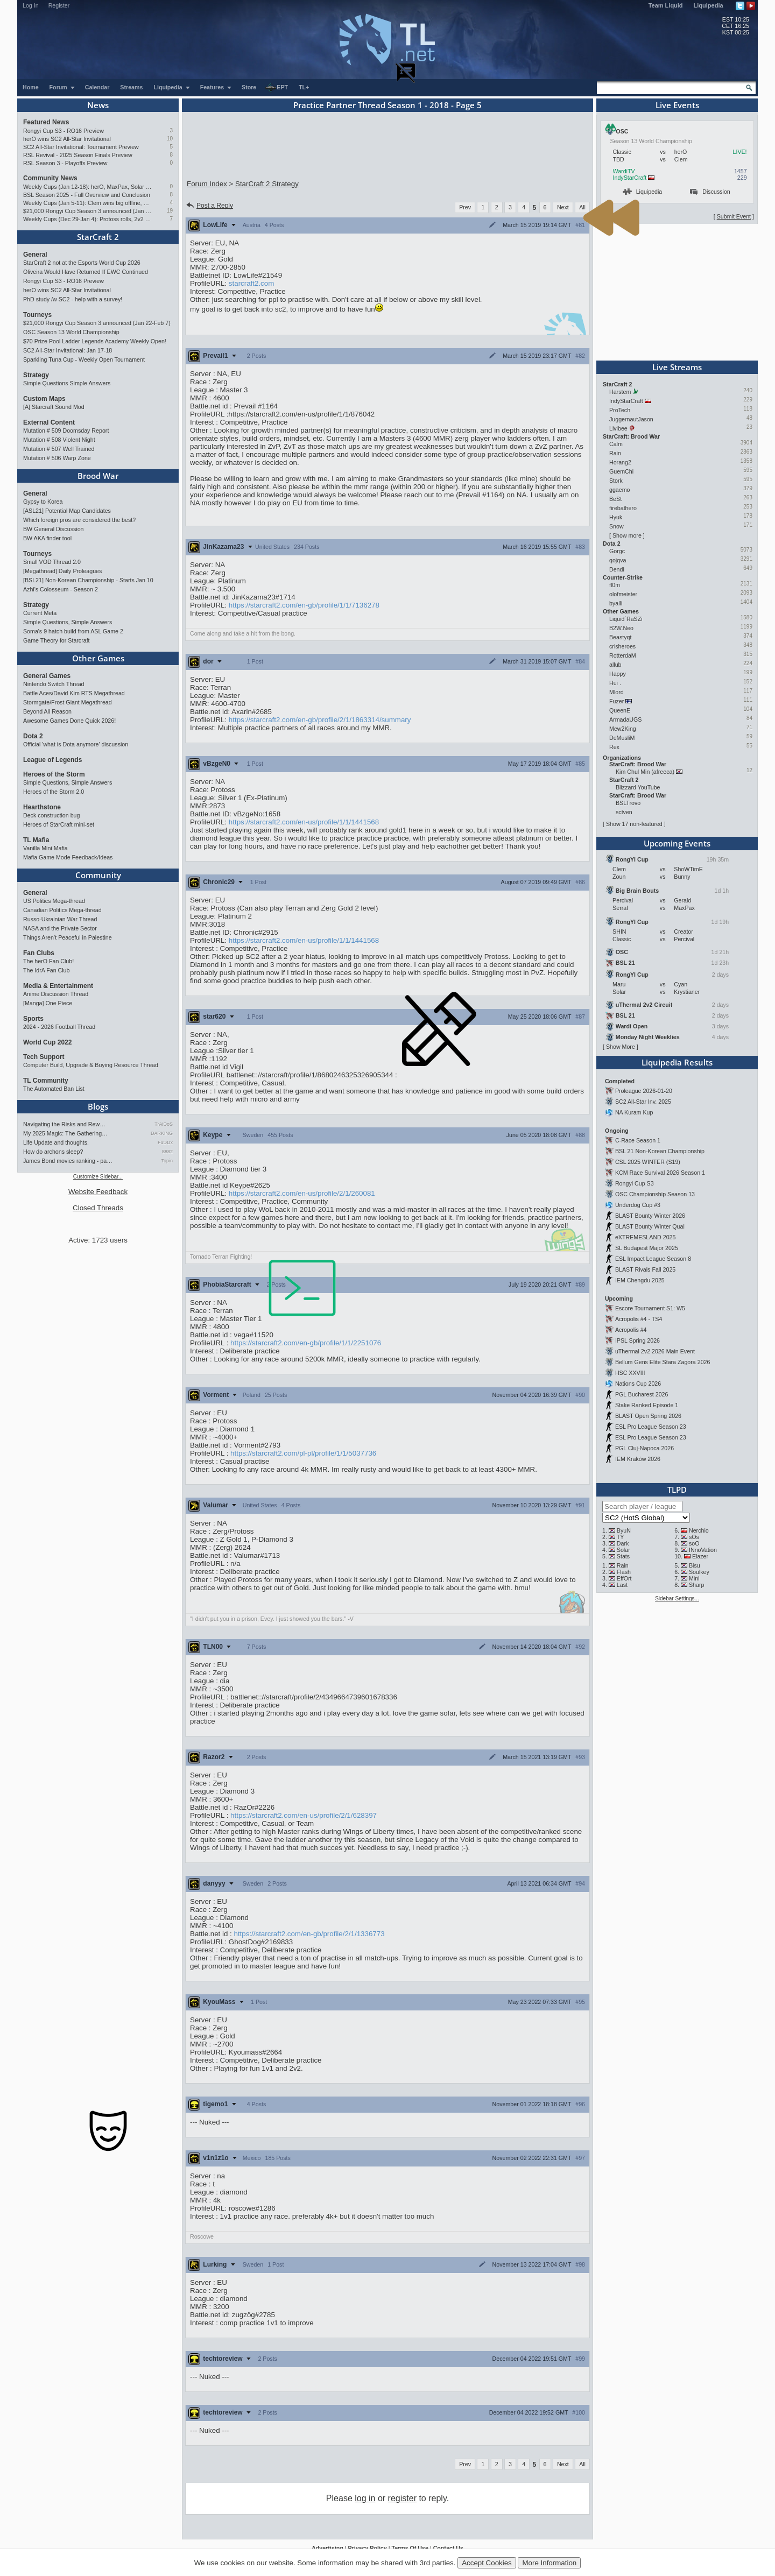  Describe the element at coordinates (108, 2129) in the screenshot. I see `access theater or entertainment mode` at that location.